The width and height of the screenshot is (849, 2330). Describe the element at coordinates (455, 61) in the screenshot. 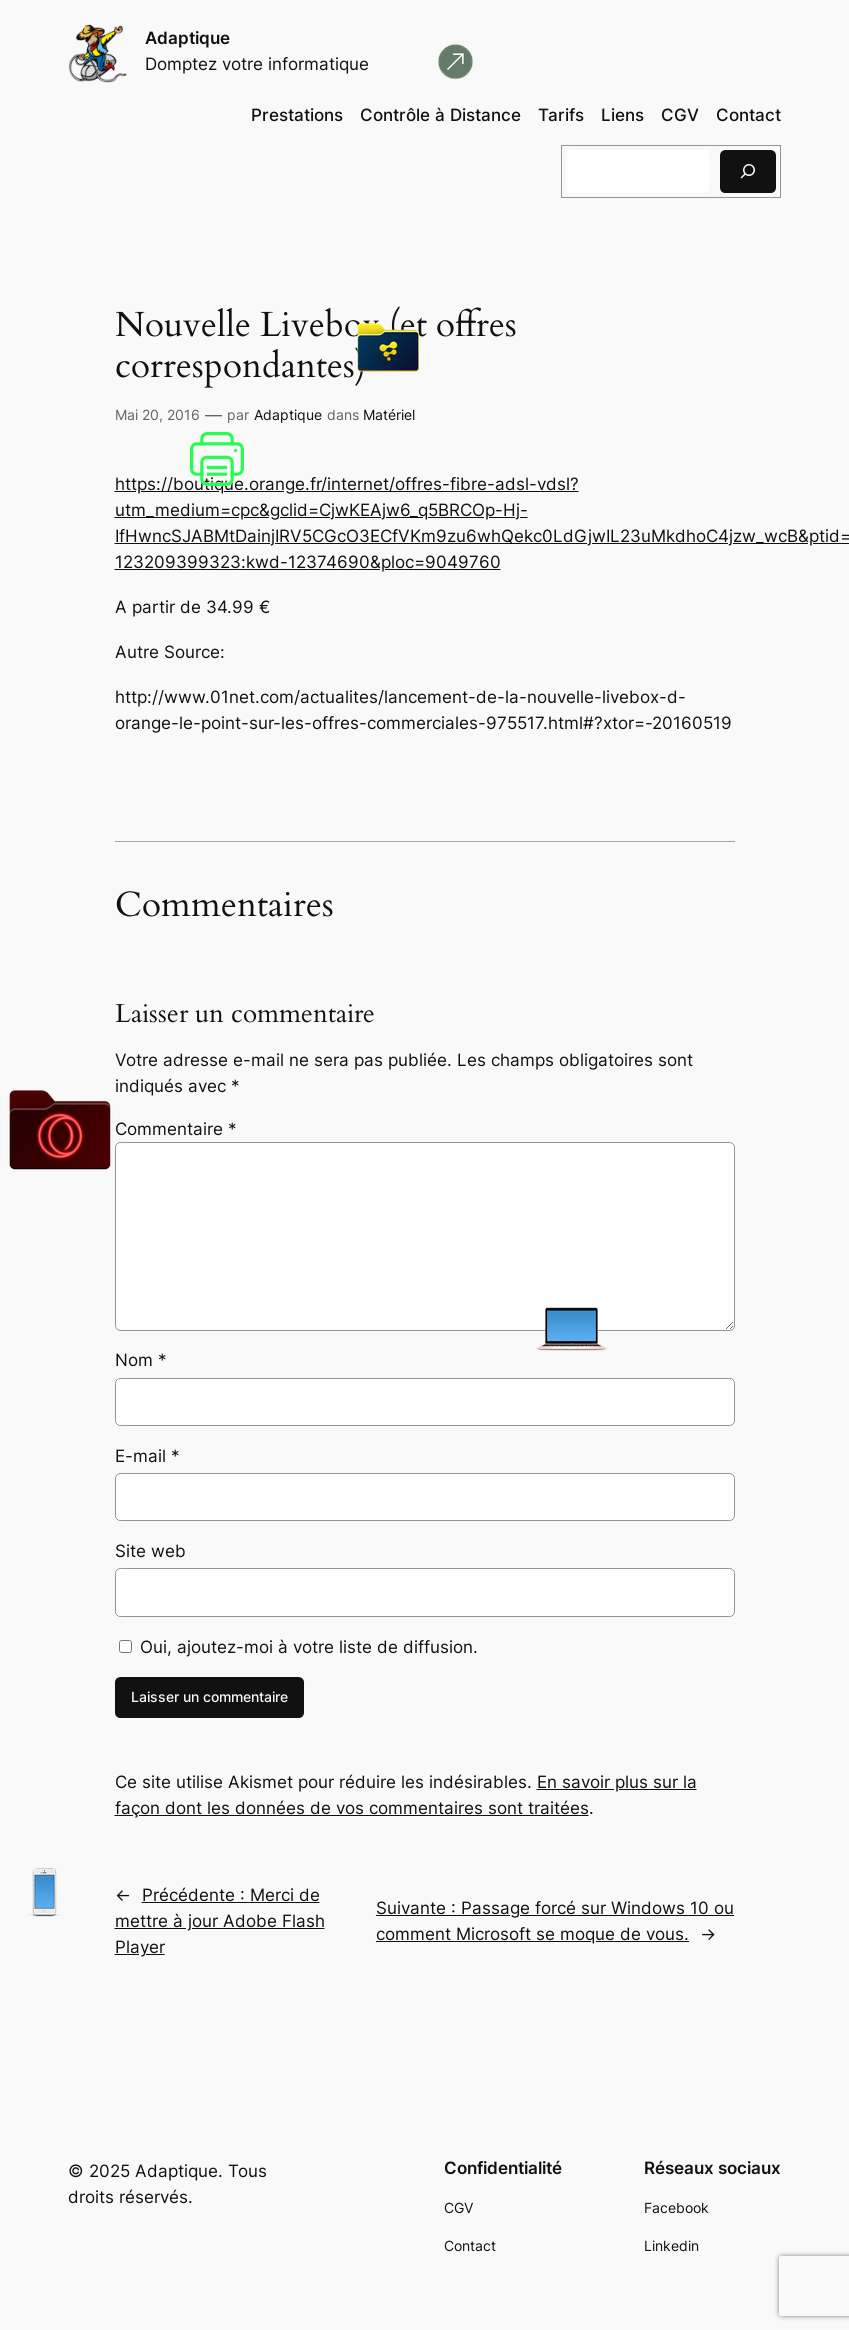

I see `indicates a symbolic link or shortcut to another file` at that location.